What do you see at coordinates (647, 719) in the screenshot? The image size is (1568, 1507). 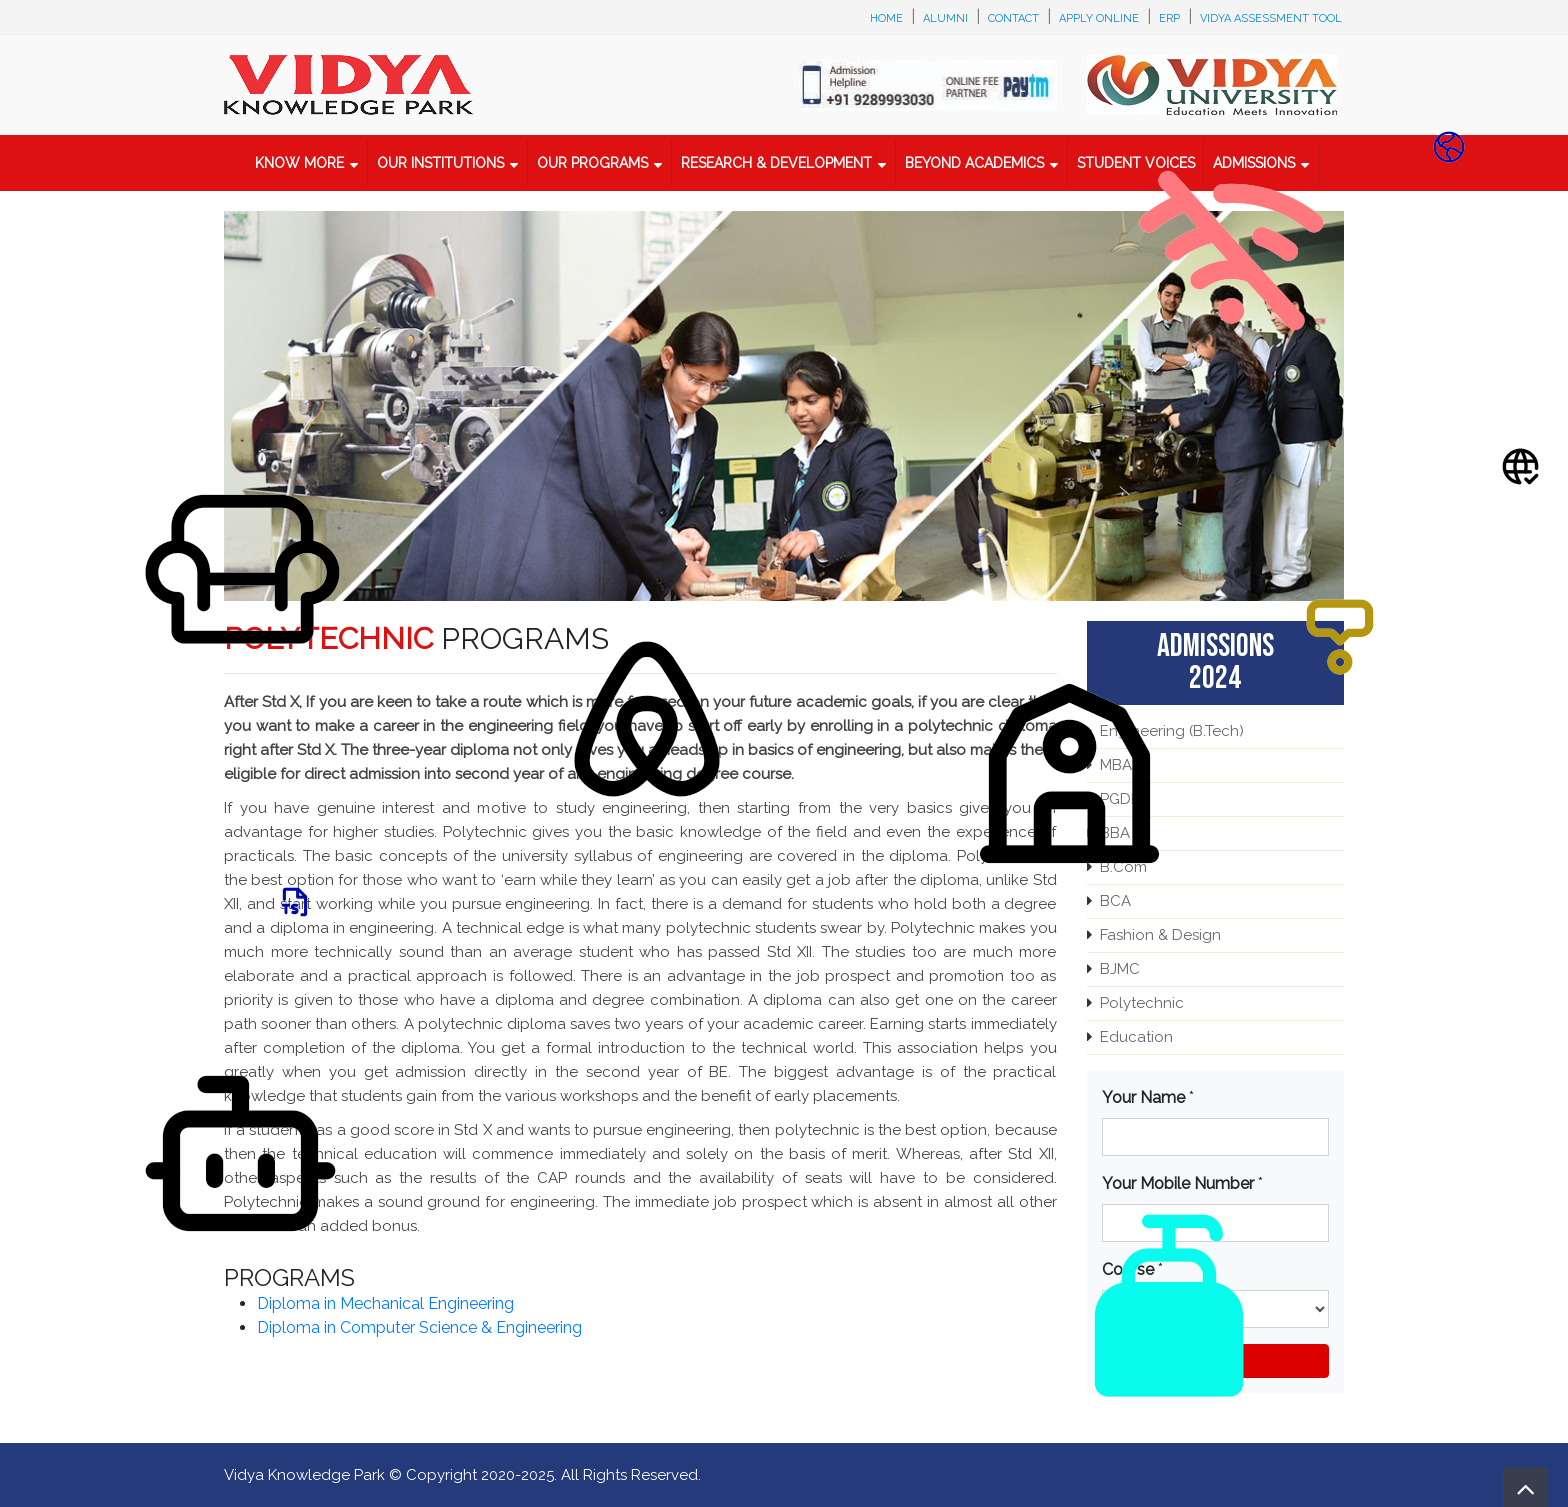 I see `open the Airbnb app or website` at bounding box center [647, 719].